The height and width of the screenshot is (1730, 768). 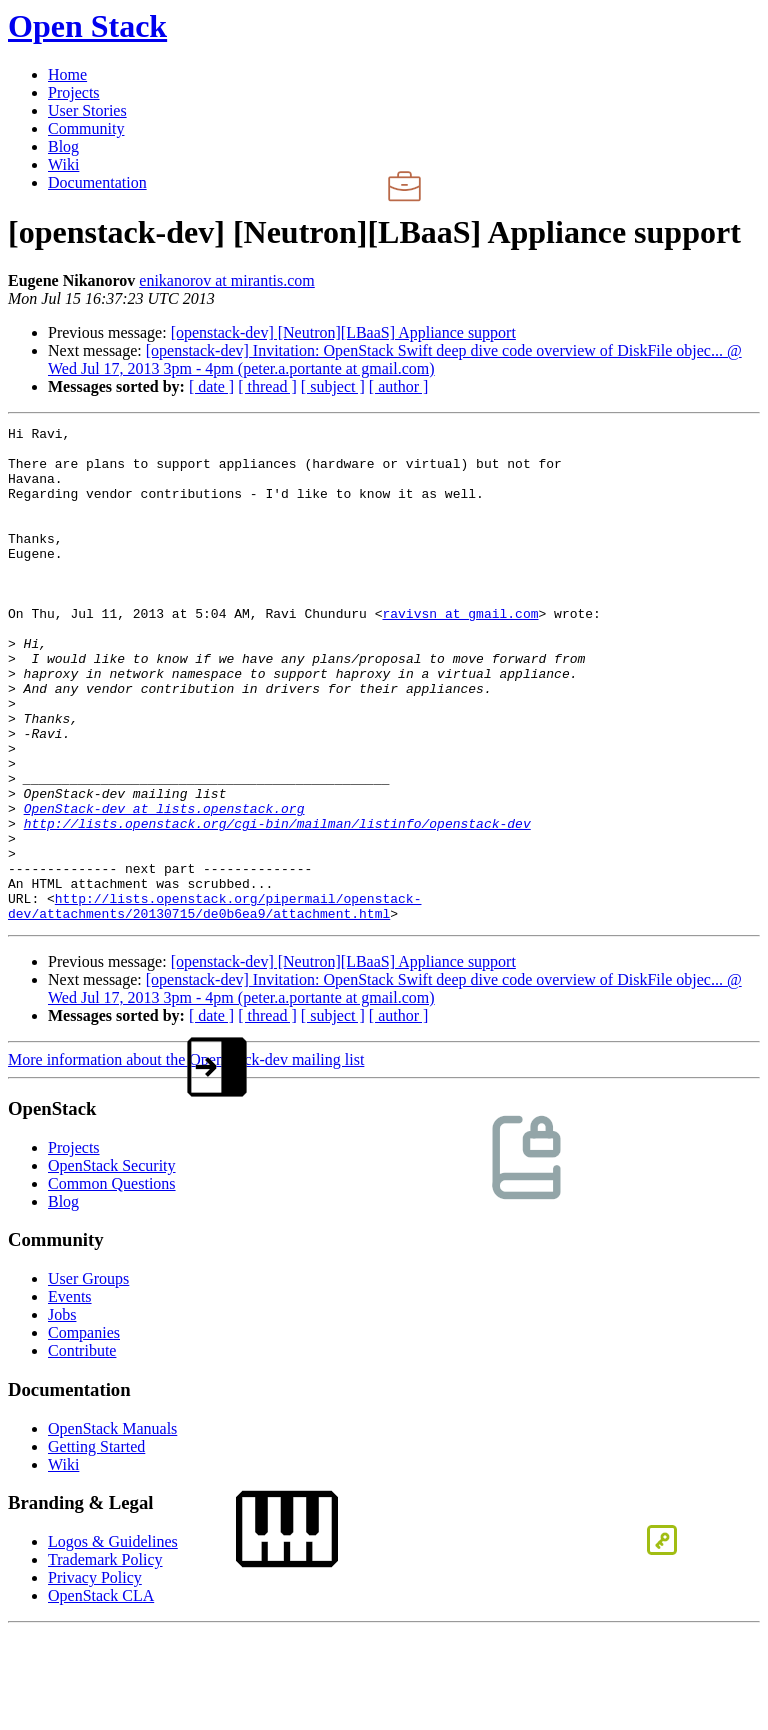 What do you see at coordinates (217, 1067) in the screenshot?
I see `dock panel to the right side of the editor` at bounding box center [217, 1067].